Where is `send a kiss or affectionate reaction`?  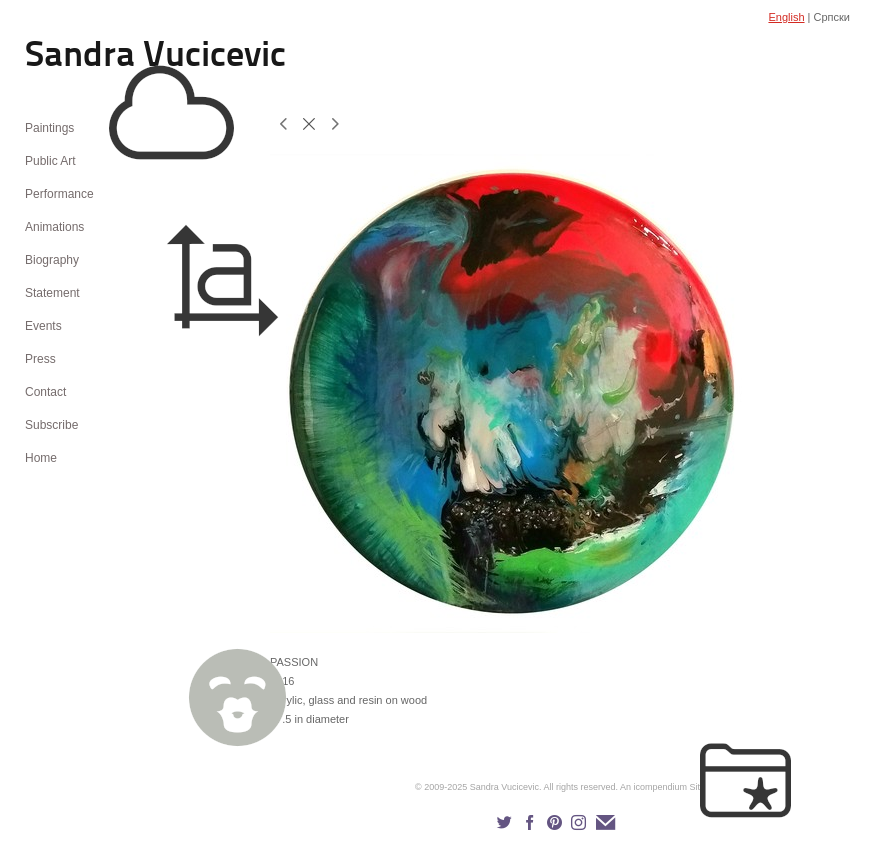
send a kiss or affectionate reaction is located at coordinates (237, 697).